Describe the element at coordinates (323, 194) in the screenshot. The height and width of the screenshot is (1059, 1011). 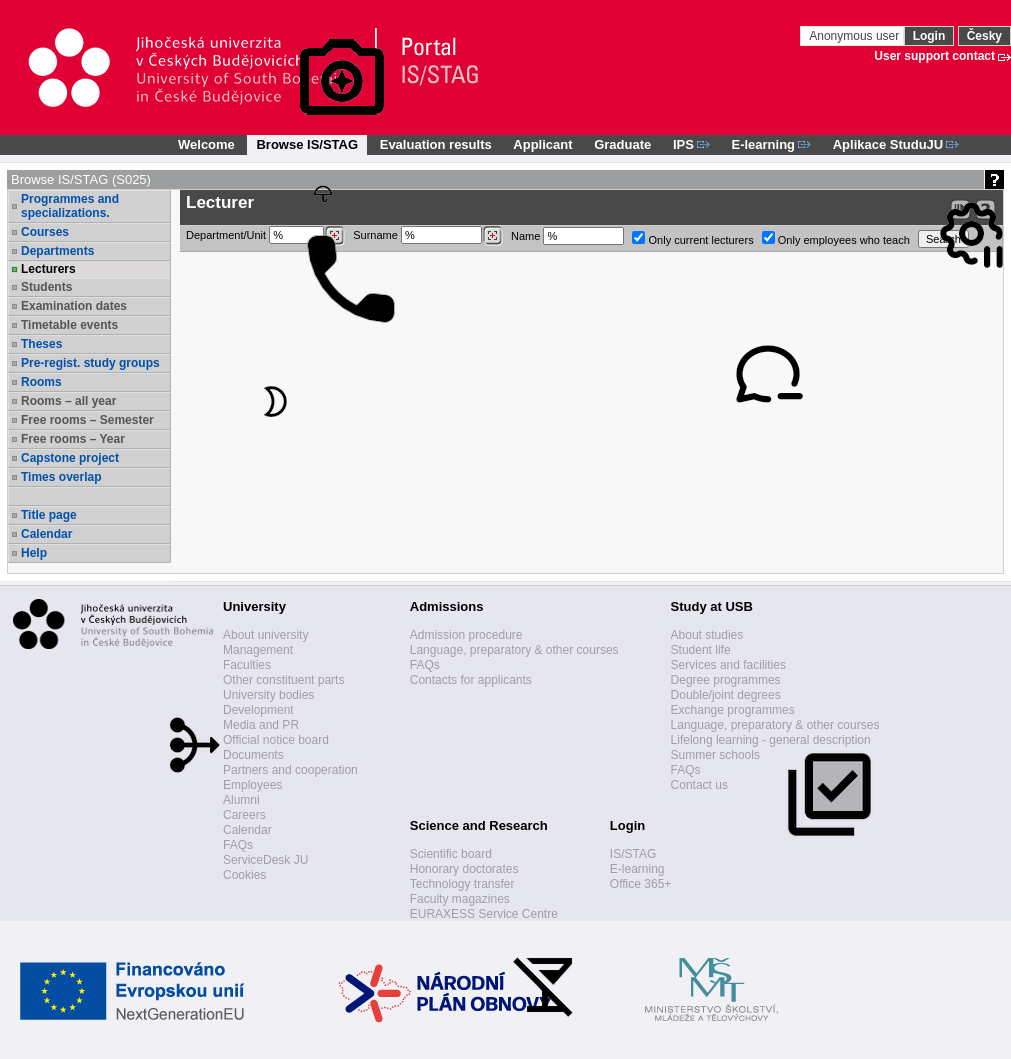
I see `indicates weather protection or rain forecast` at that location.